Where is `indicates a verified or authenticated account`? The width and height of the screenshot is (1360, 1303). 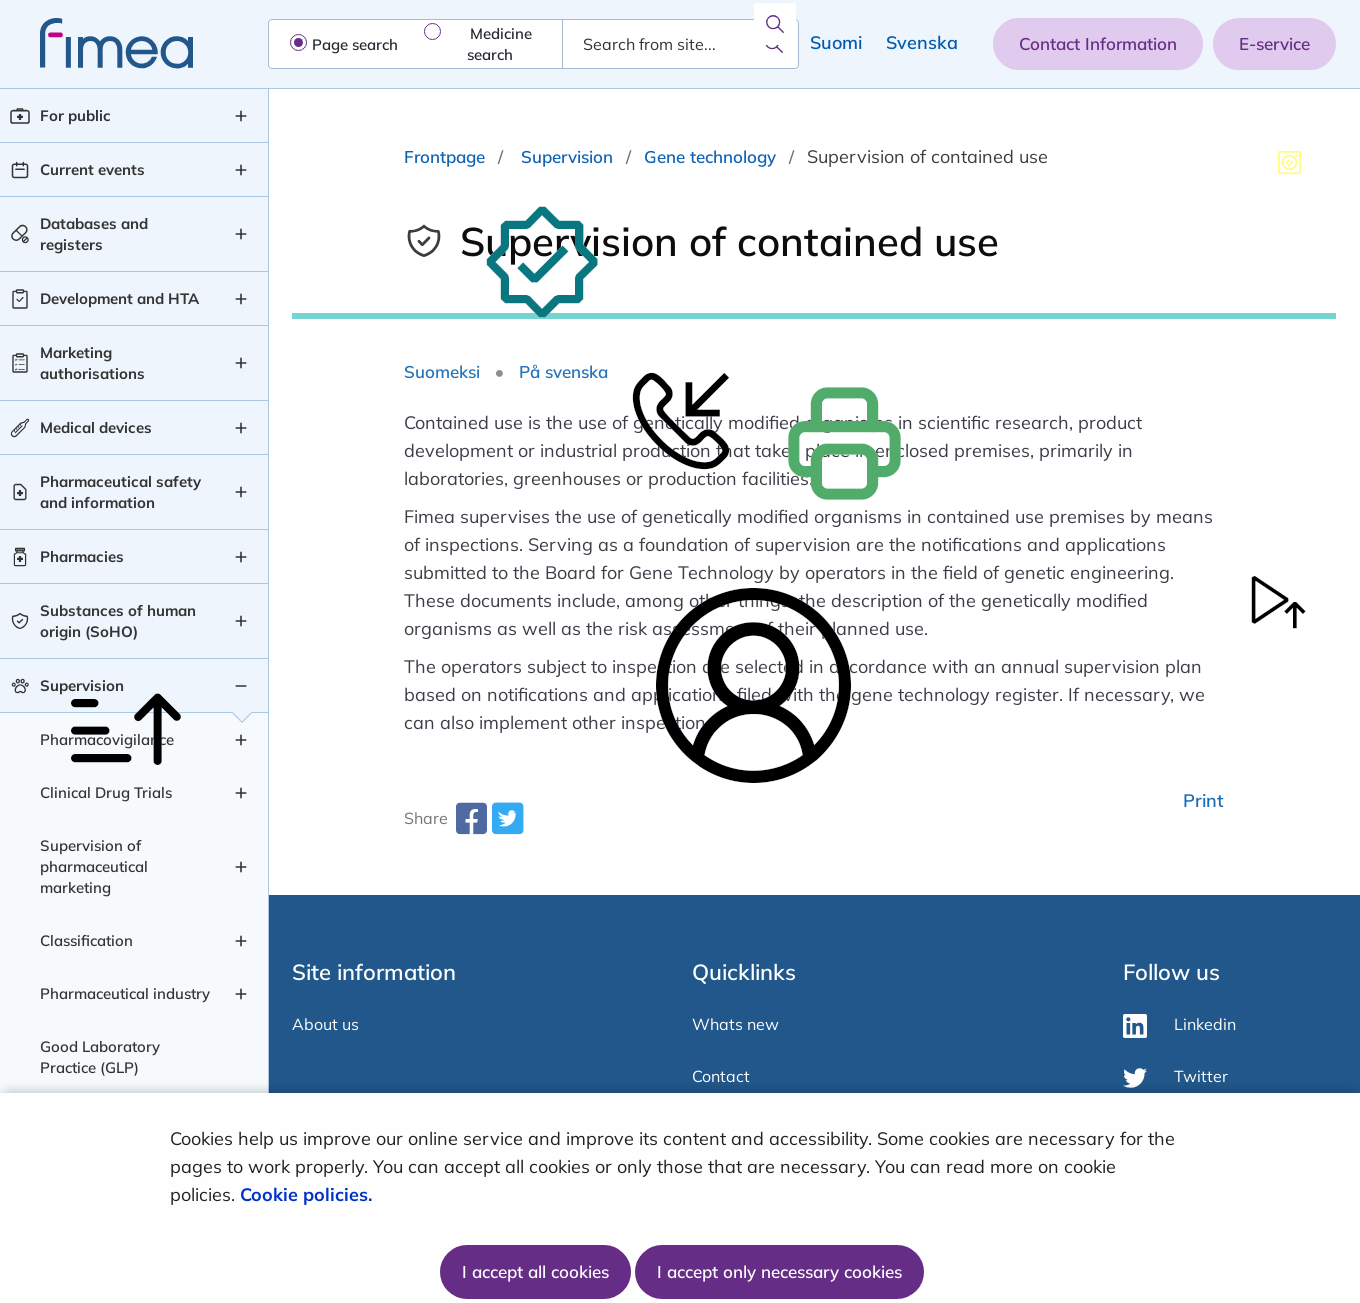 indicates a verified or authenticated account is located at coordinates (542, 262).